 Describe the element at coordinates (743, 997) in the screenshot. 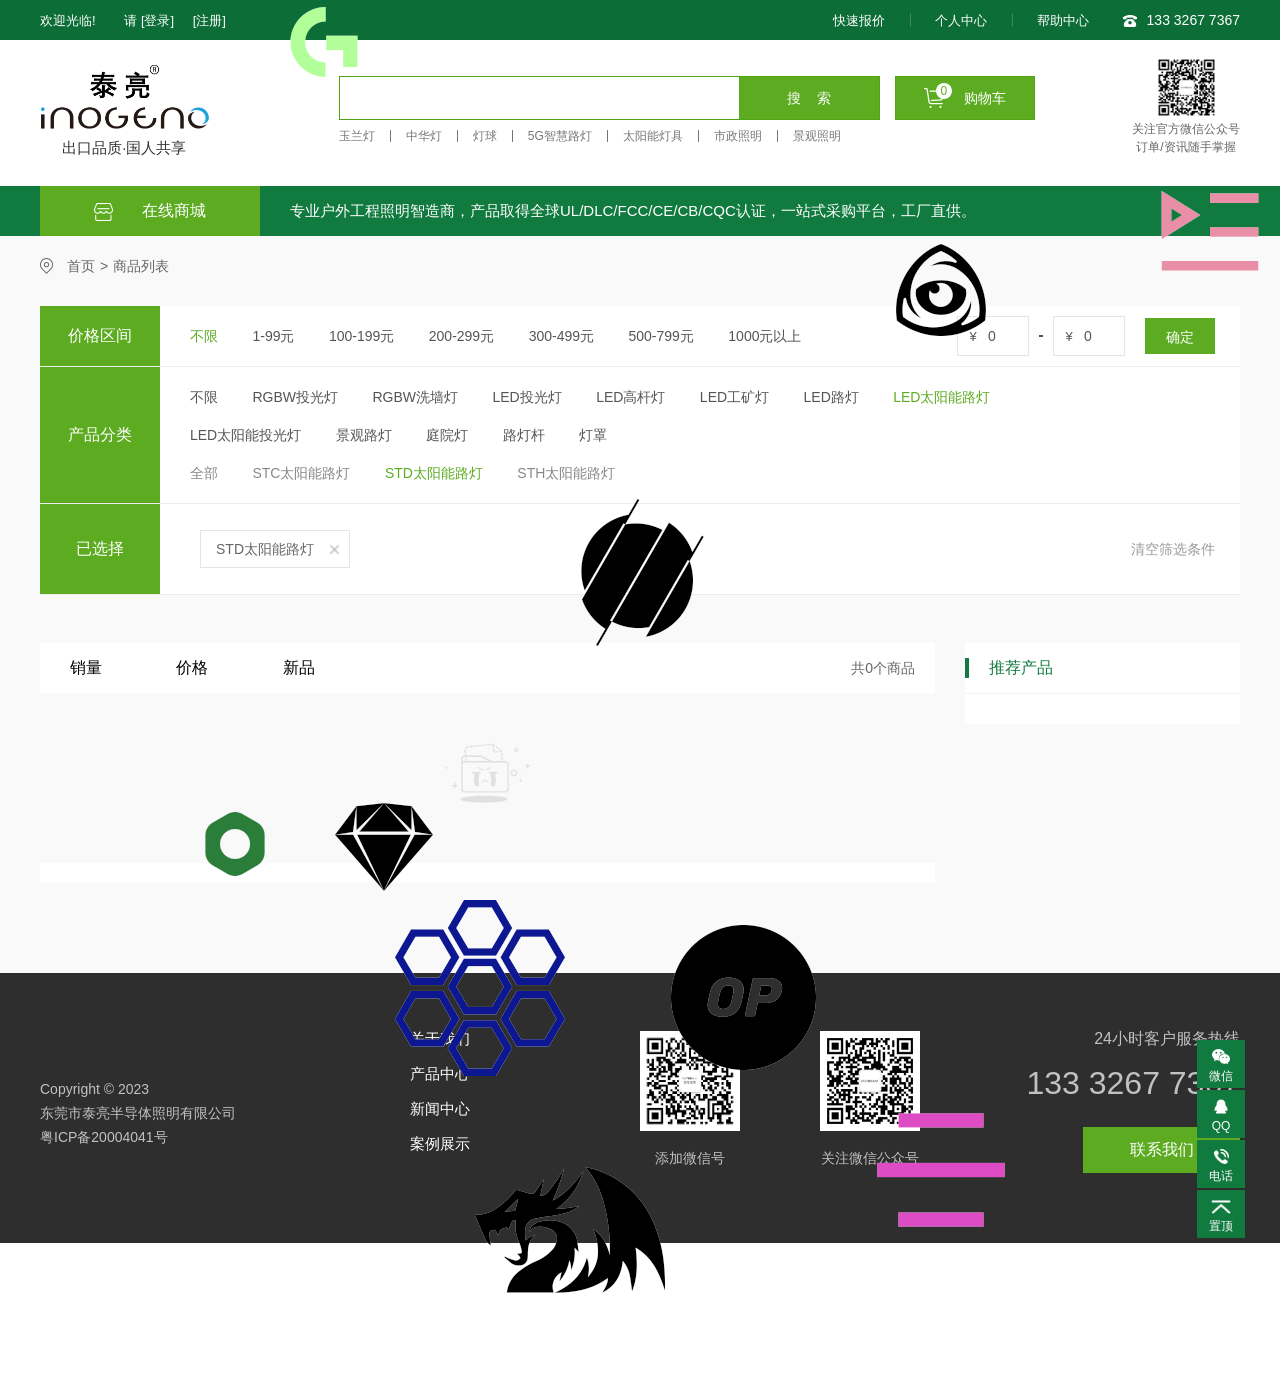

I see `optimism blockchain network logo` at that location.